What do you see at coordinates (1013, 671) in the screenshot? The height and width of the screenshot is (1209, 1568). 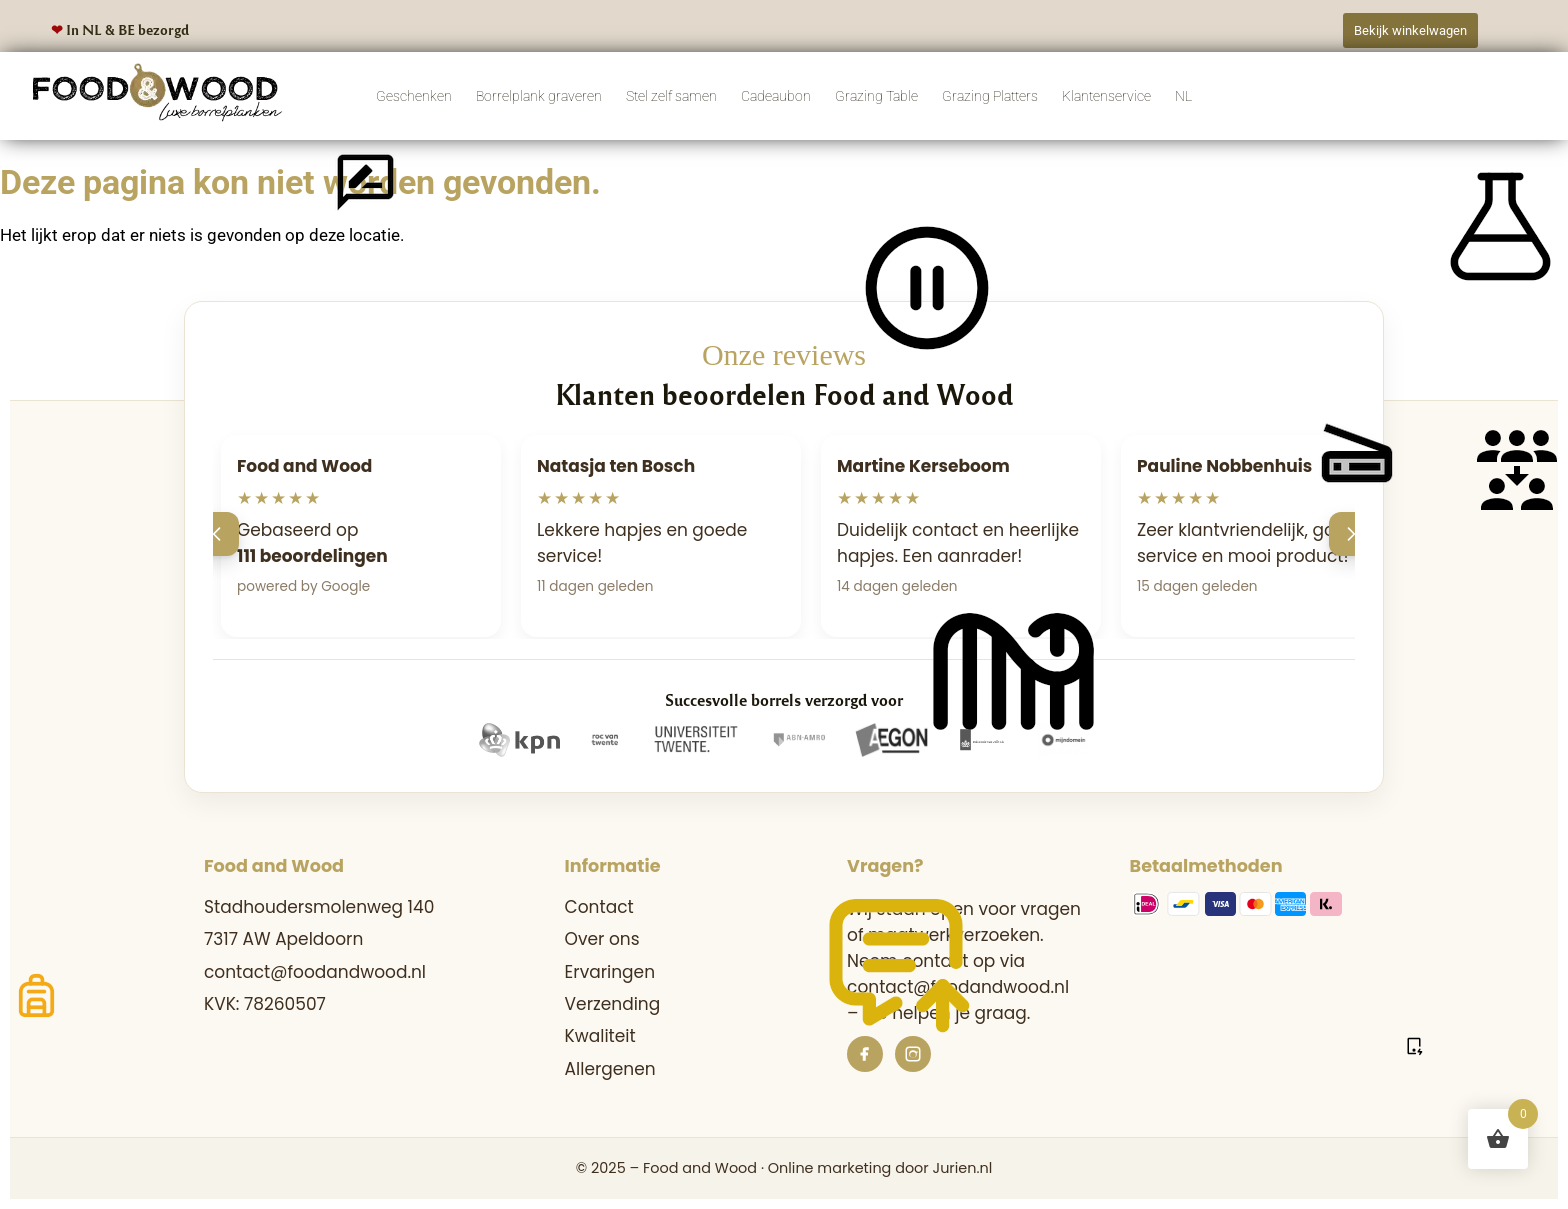 I see `access amusement park or theme park information` at bounding box center [1013, 671].